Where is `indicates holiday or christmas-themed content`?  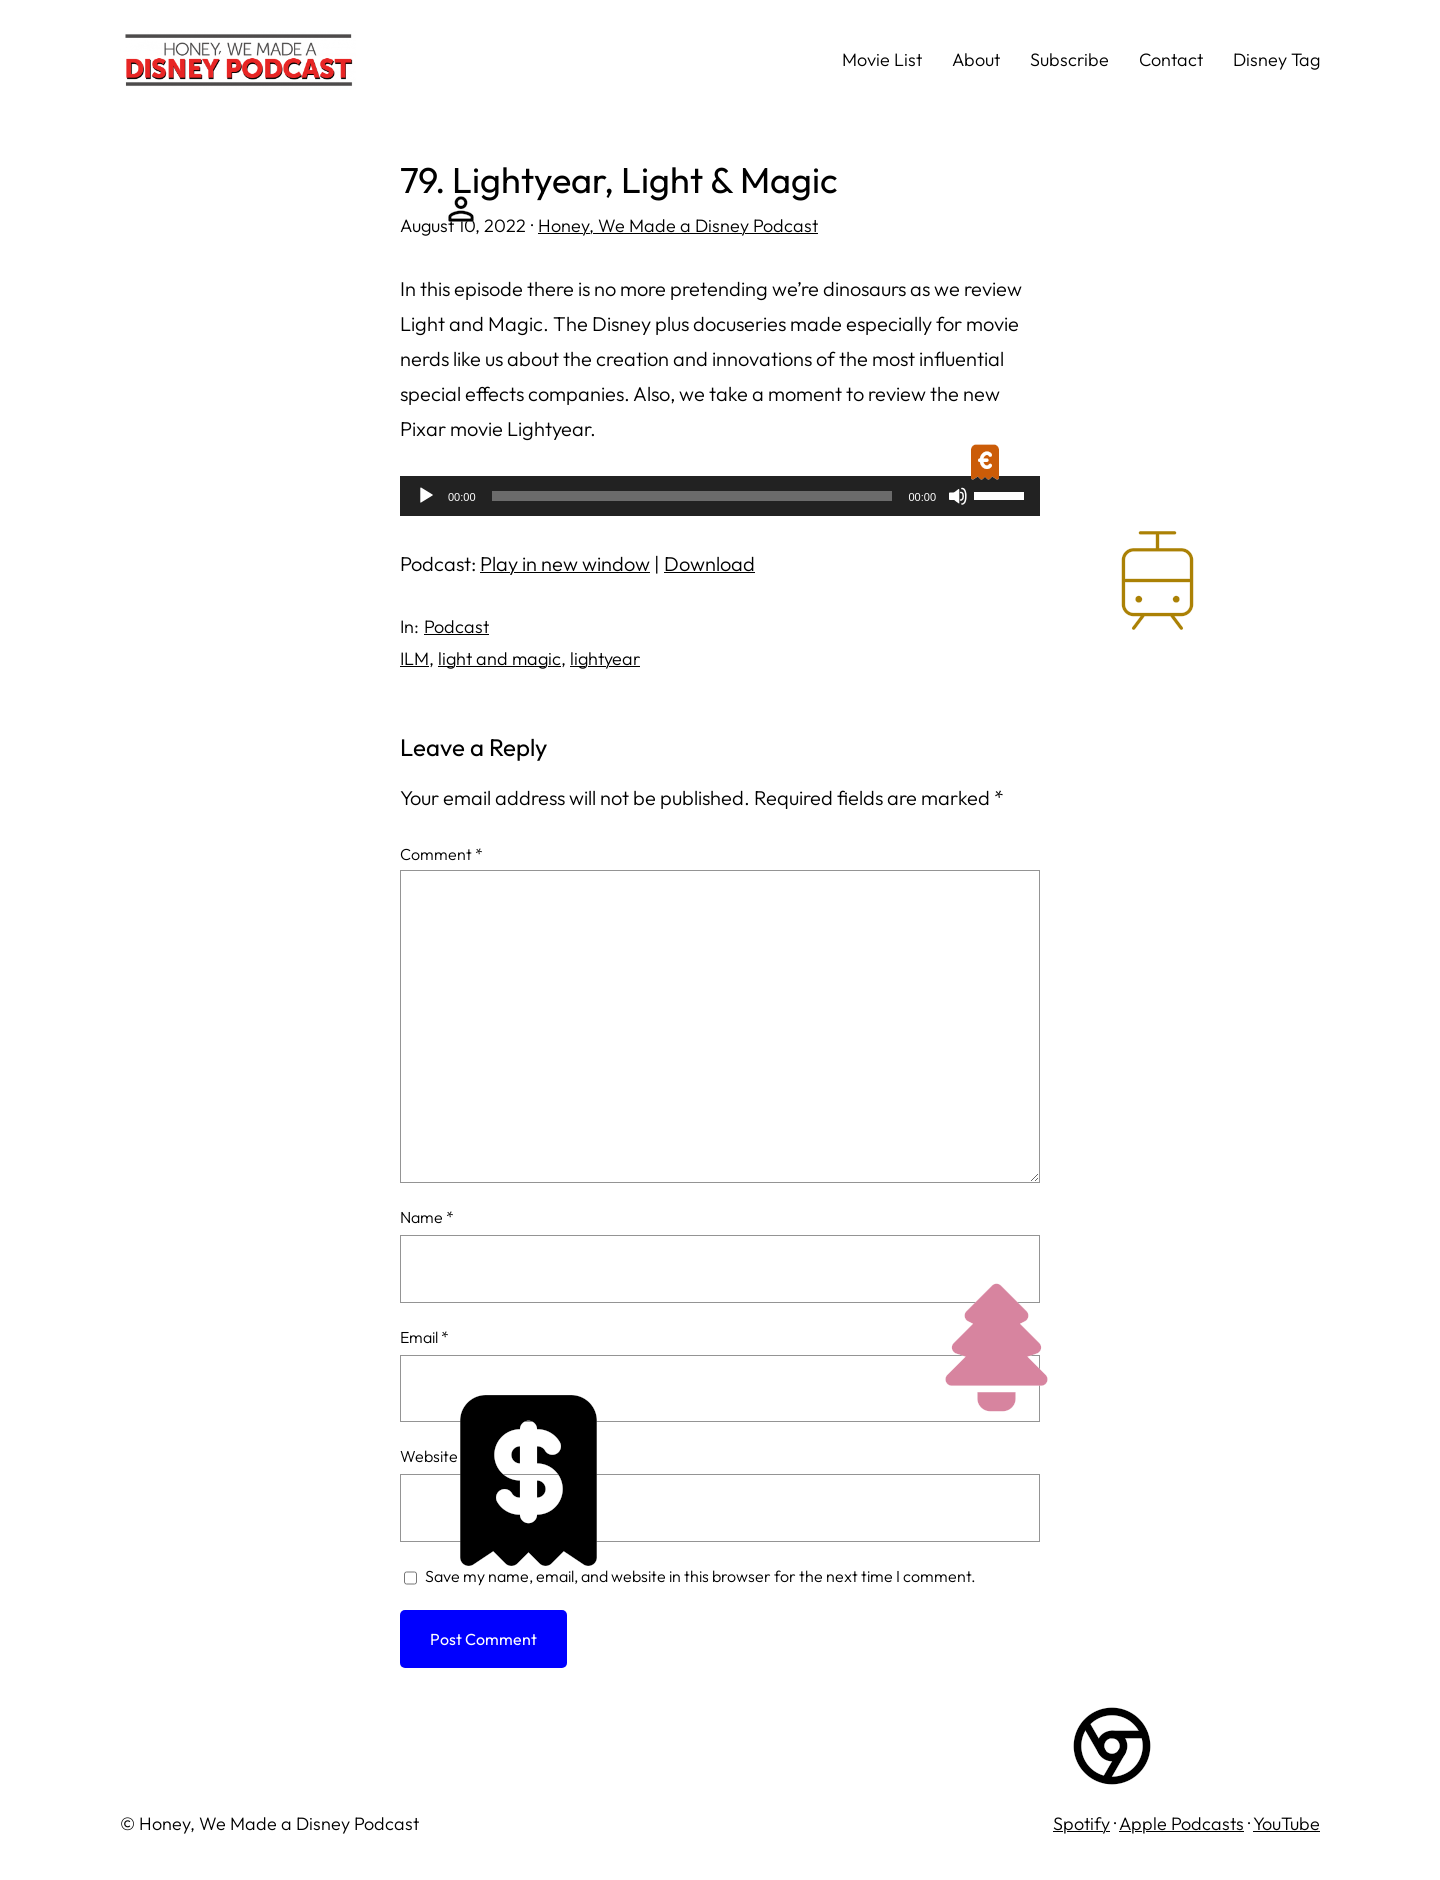 indicates holiday or christmas-themed content is located at coordinates (996, 1347).